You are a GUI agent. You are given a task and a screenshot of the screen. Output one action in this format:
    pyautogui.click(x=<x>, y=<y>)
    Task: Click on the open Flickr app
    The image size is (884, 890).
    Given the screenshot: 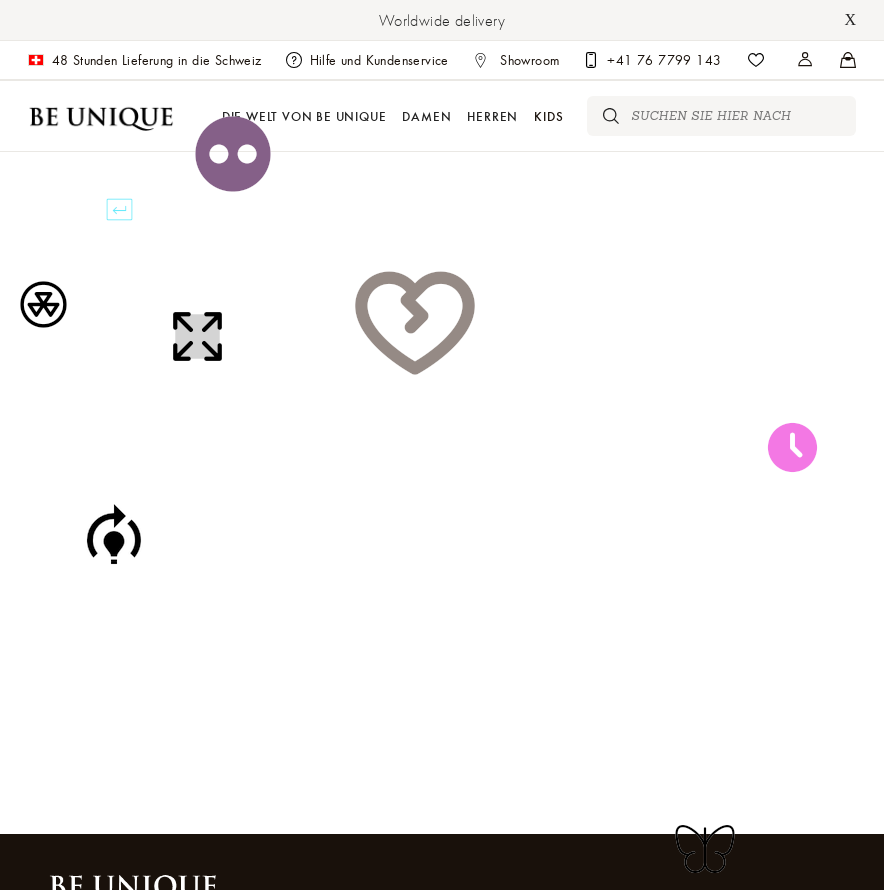 What is the action you would take?
    pyautogui.click(x=233, y=154)
    